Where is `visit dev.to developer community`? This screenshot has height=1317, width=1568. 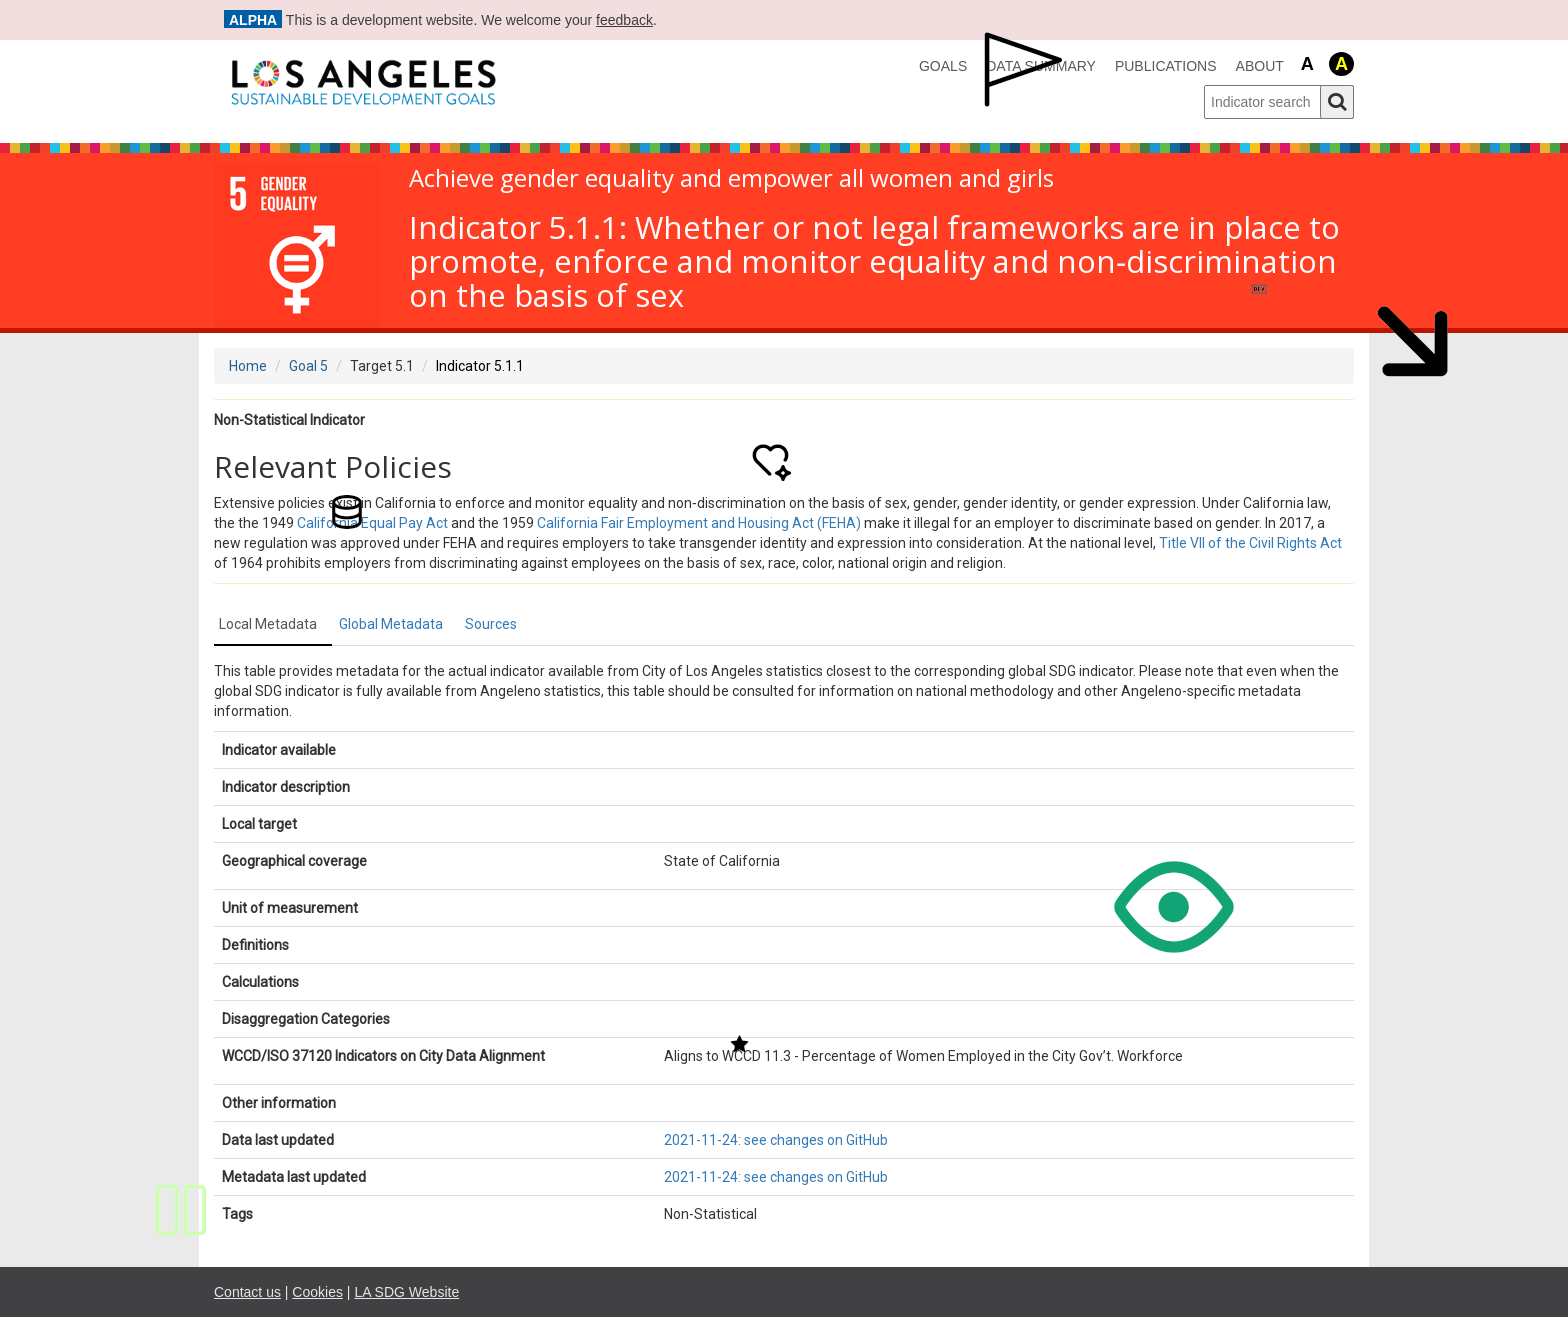 visit dev.to developer community is located at coordinates (1259, 289).